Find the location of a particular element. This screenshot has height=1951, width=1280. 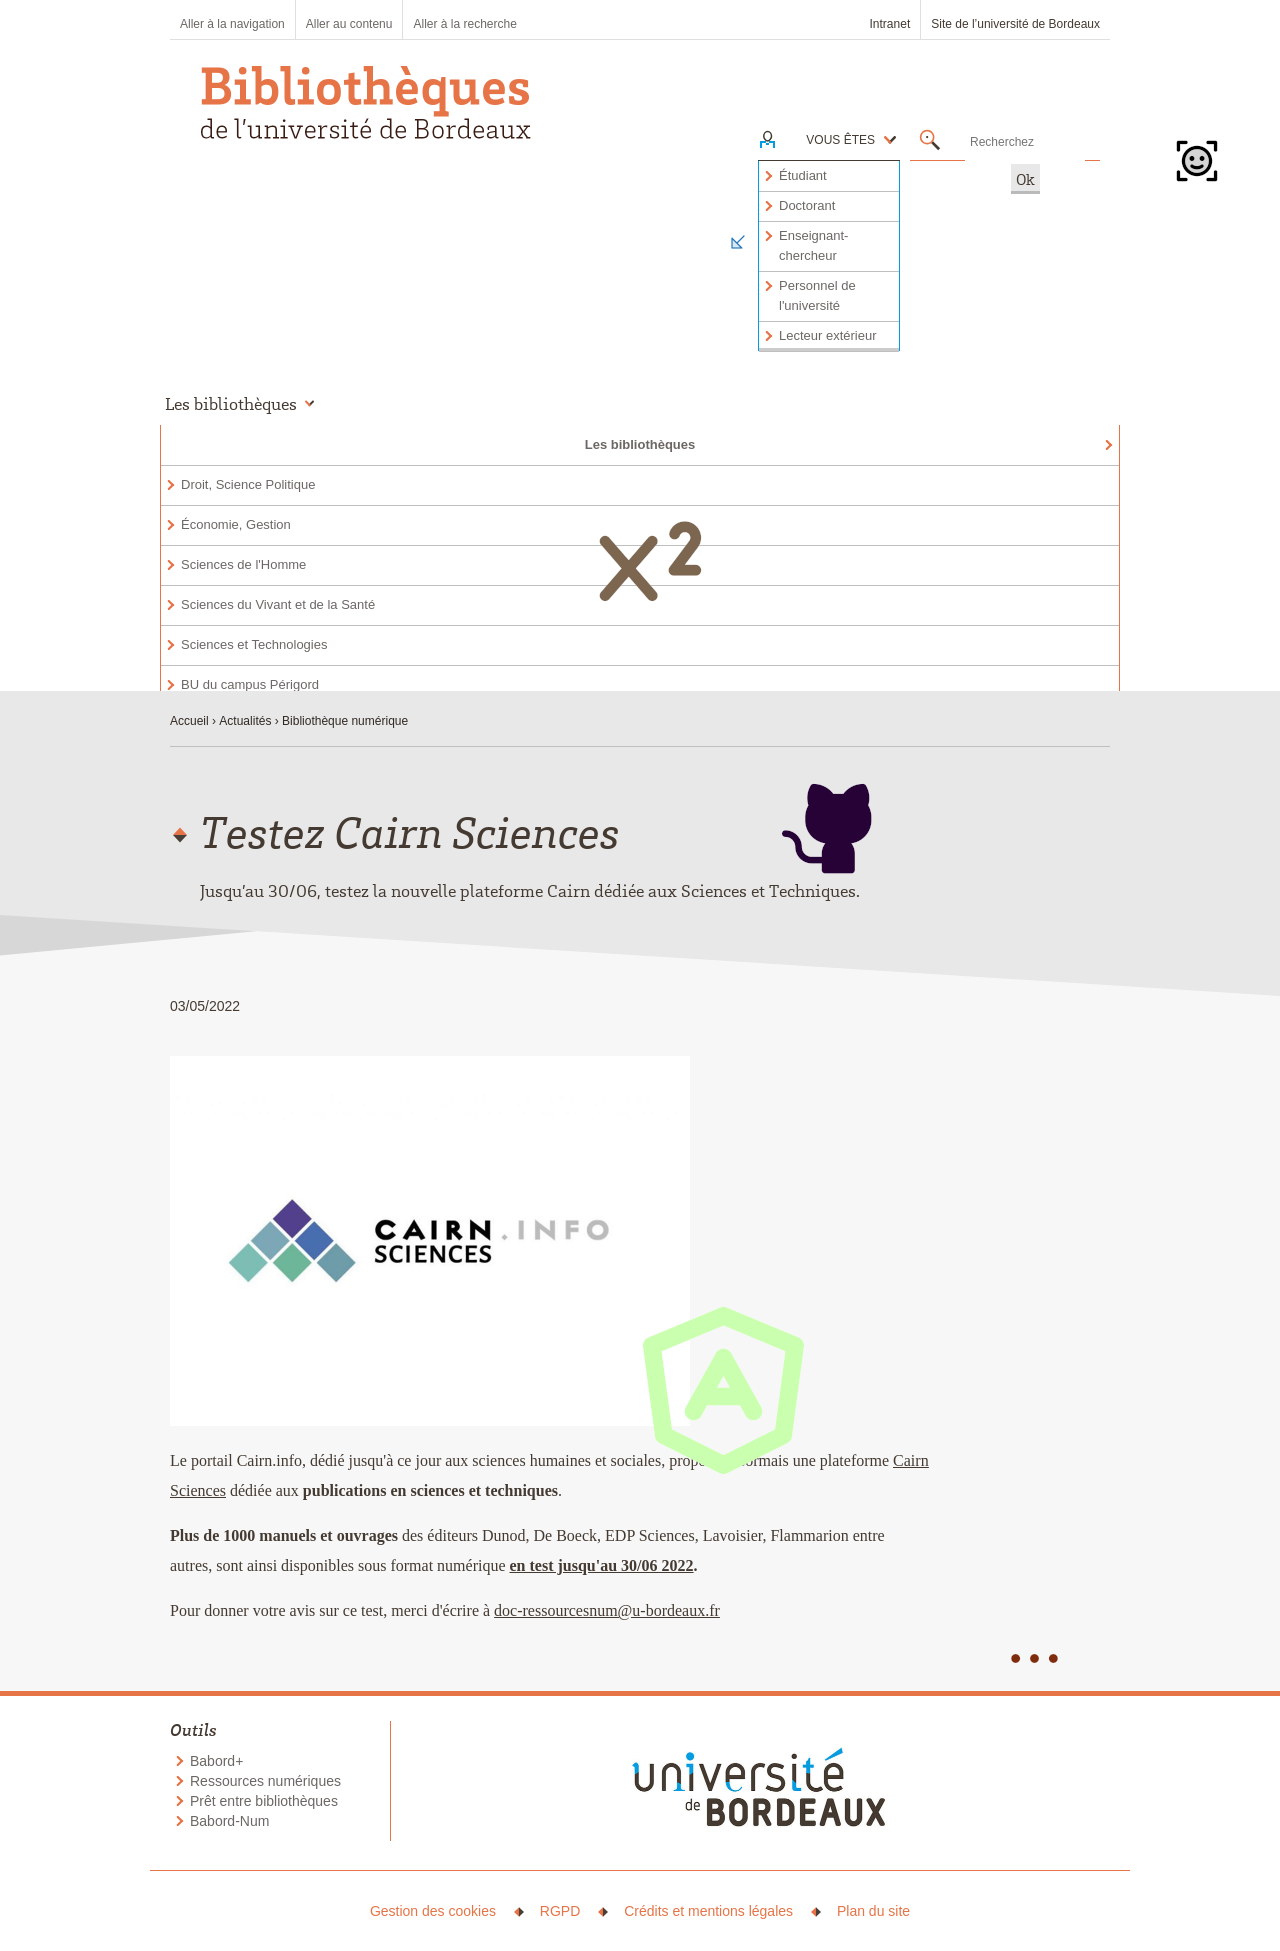

scan face to unlock or authenticate is located at coordinates (1197, 161).